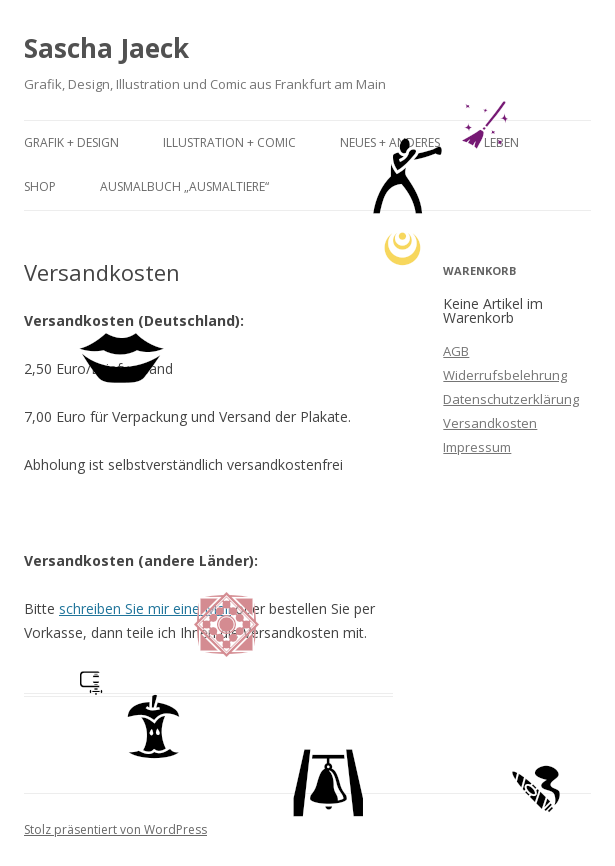 The height and width of the screenshot is (866, 615). Describe the element at coordinates (122, 359) in the screenshot. I see `access voice or speech features` at that location.